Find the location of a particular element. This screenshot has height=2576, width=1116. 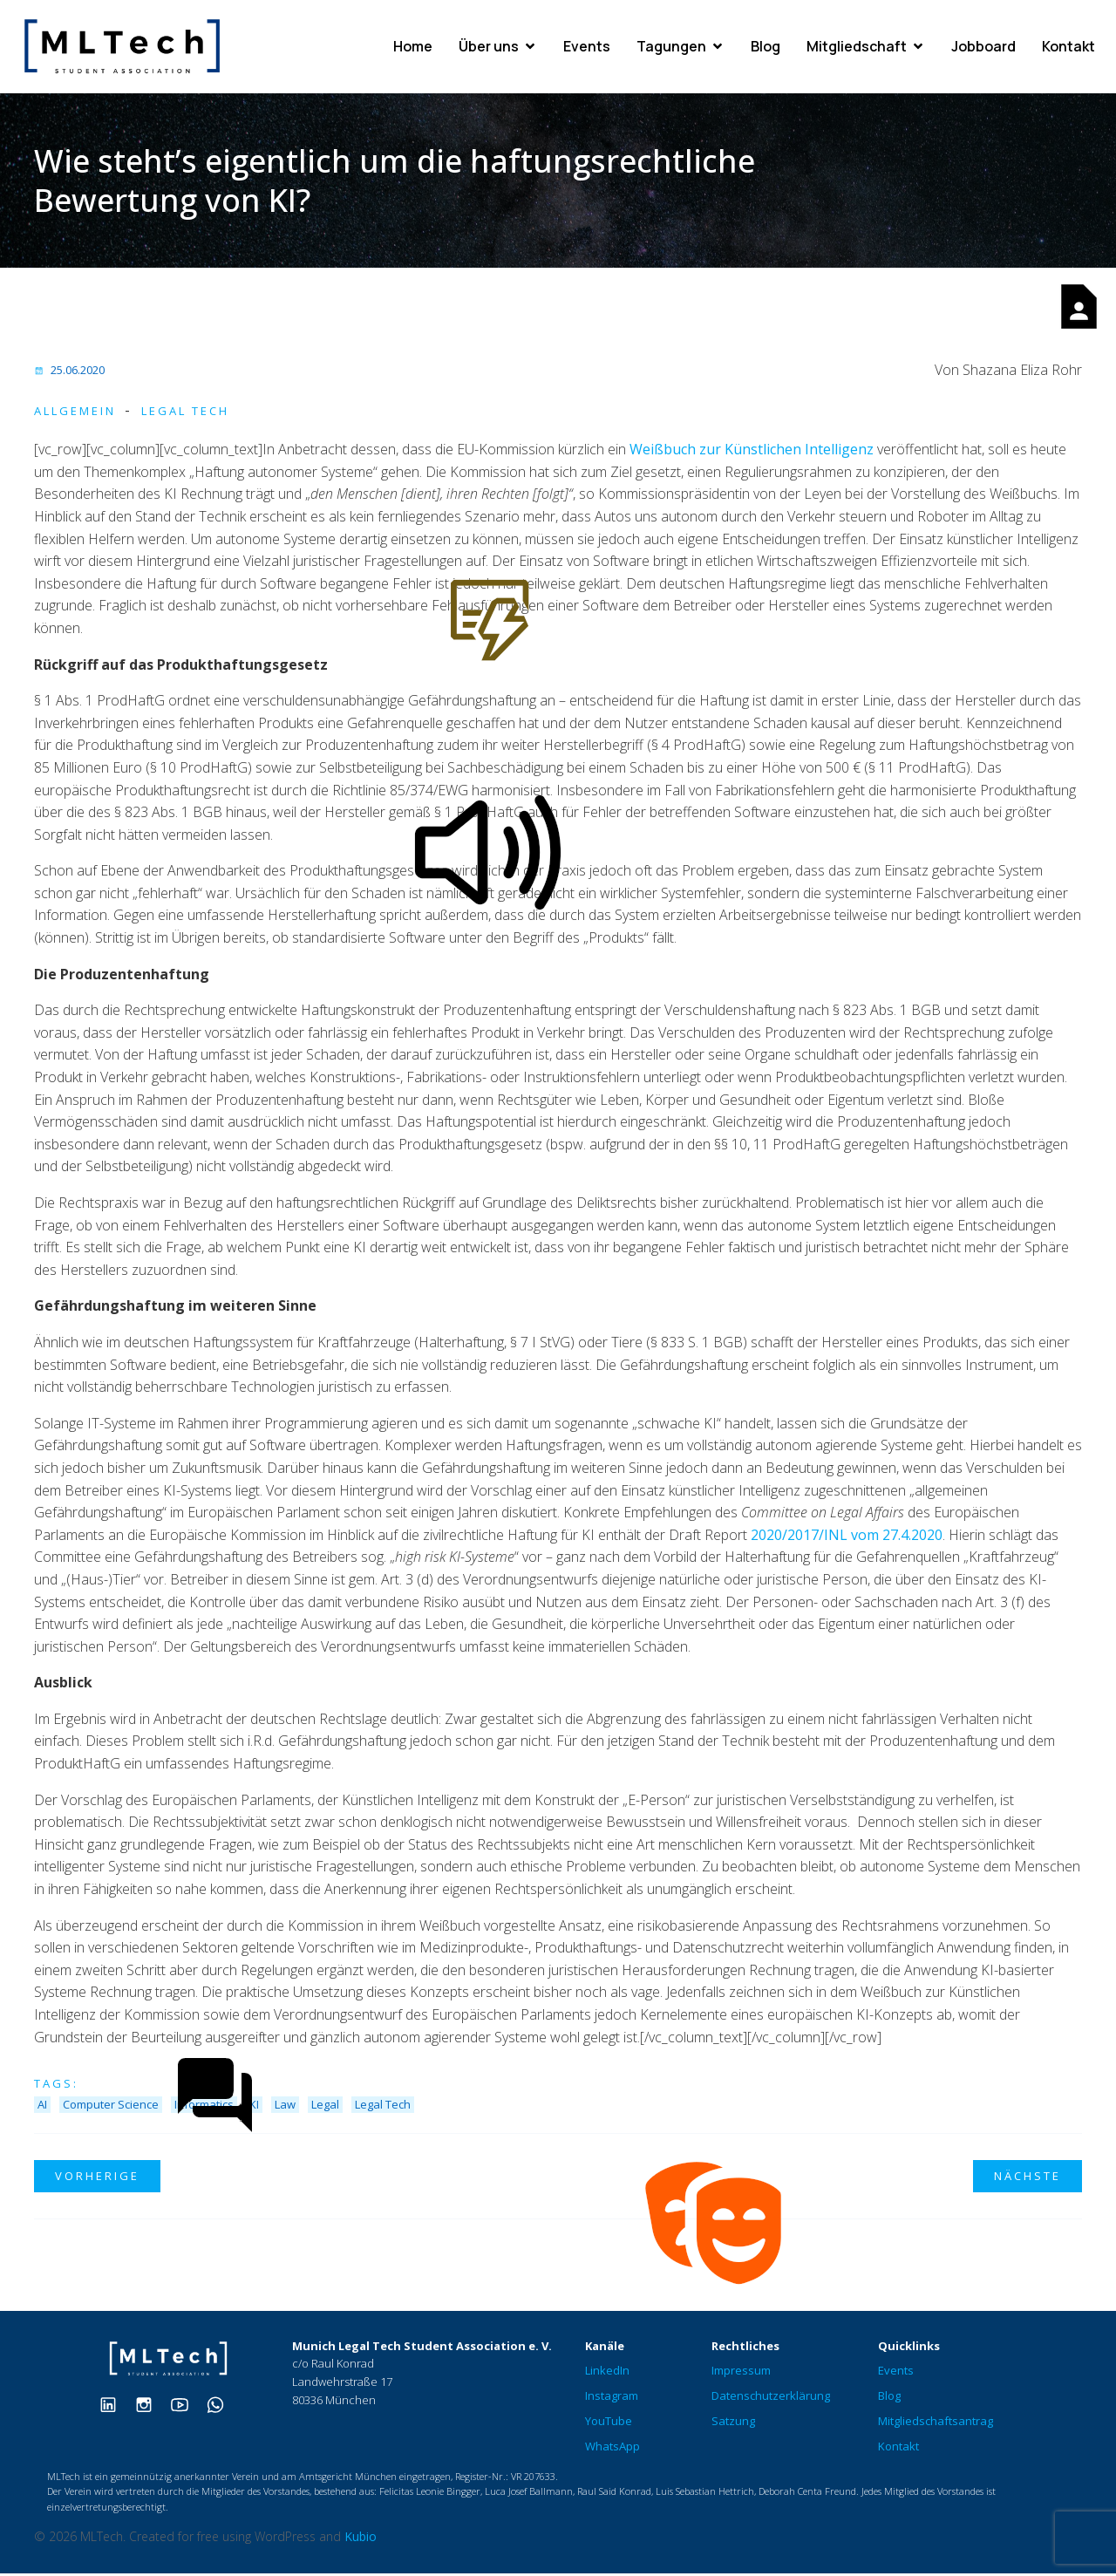

configure github actions workflow is located at coordinates (487, 622).